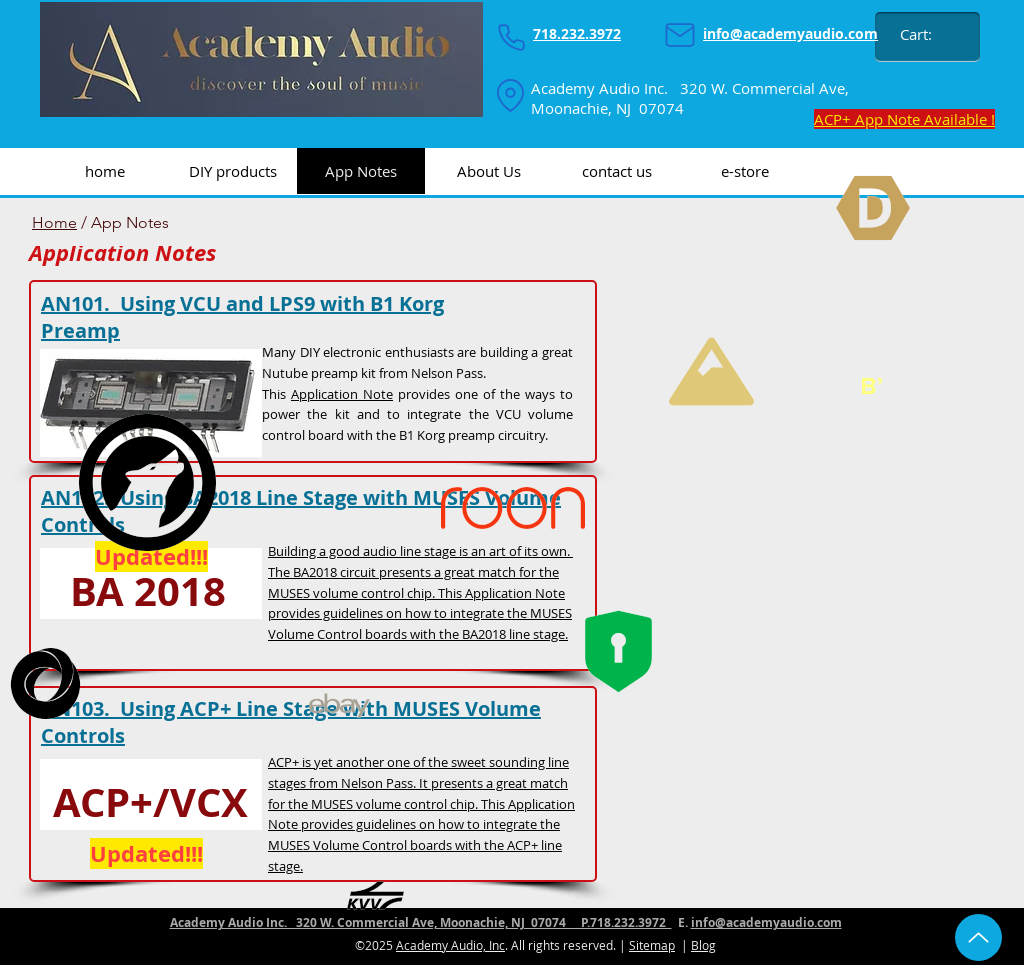  What do you see at coordinates (711, 371) in the screenshot?
I see `snowpack javascript build tool logo` at bounding box center [711, 371].